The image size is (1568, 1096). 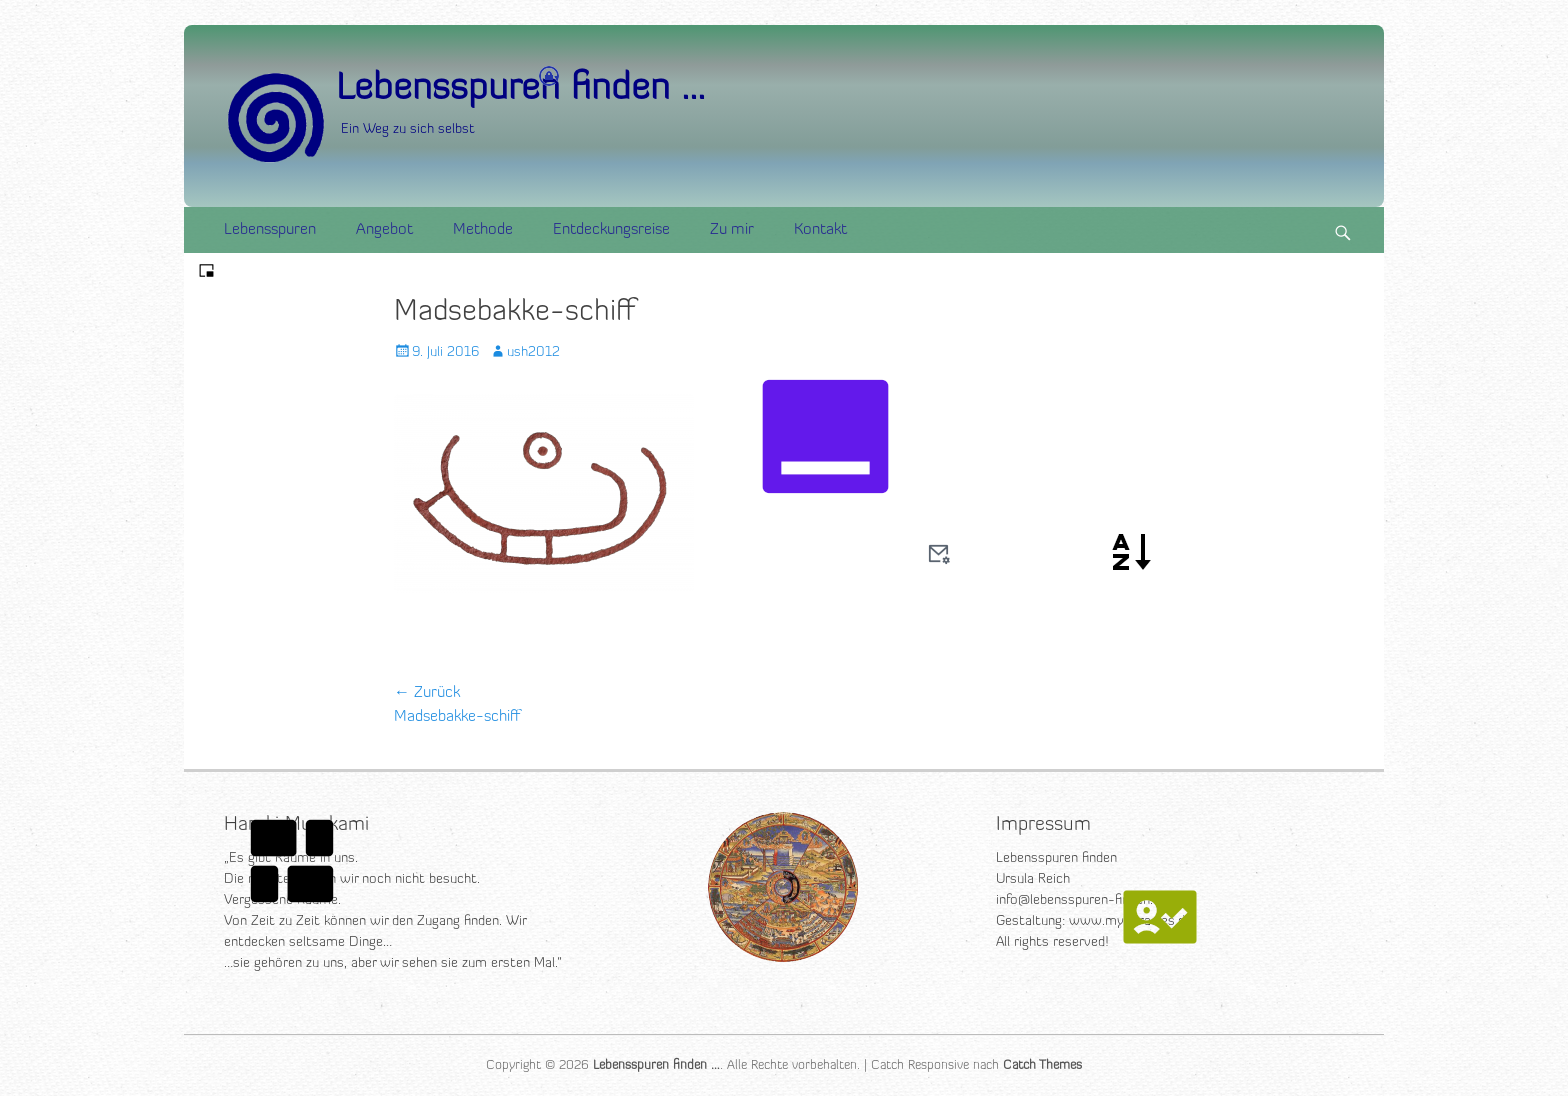 I want to click on access email settings, so click(x=938, y=553).